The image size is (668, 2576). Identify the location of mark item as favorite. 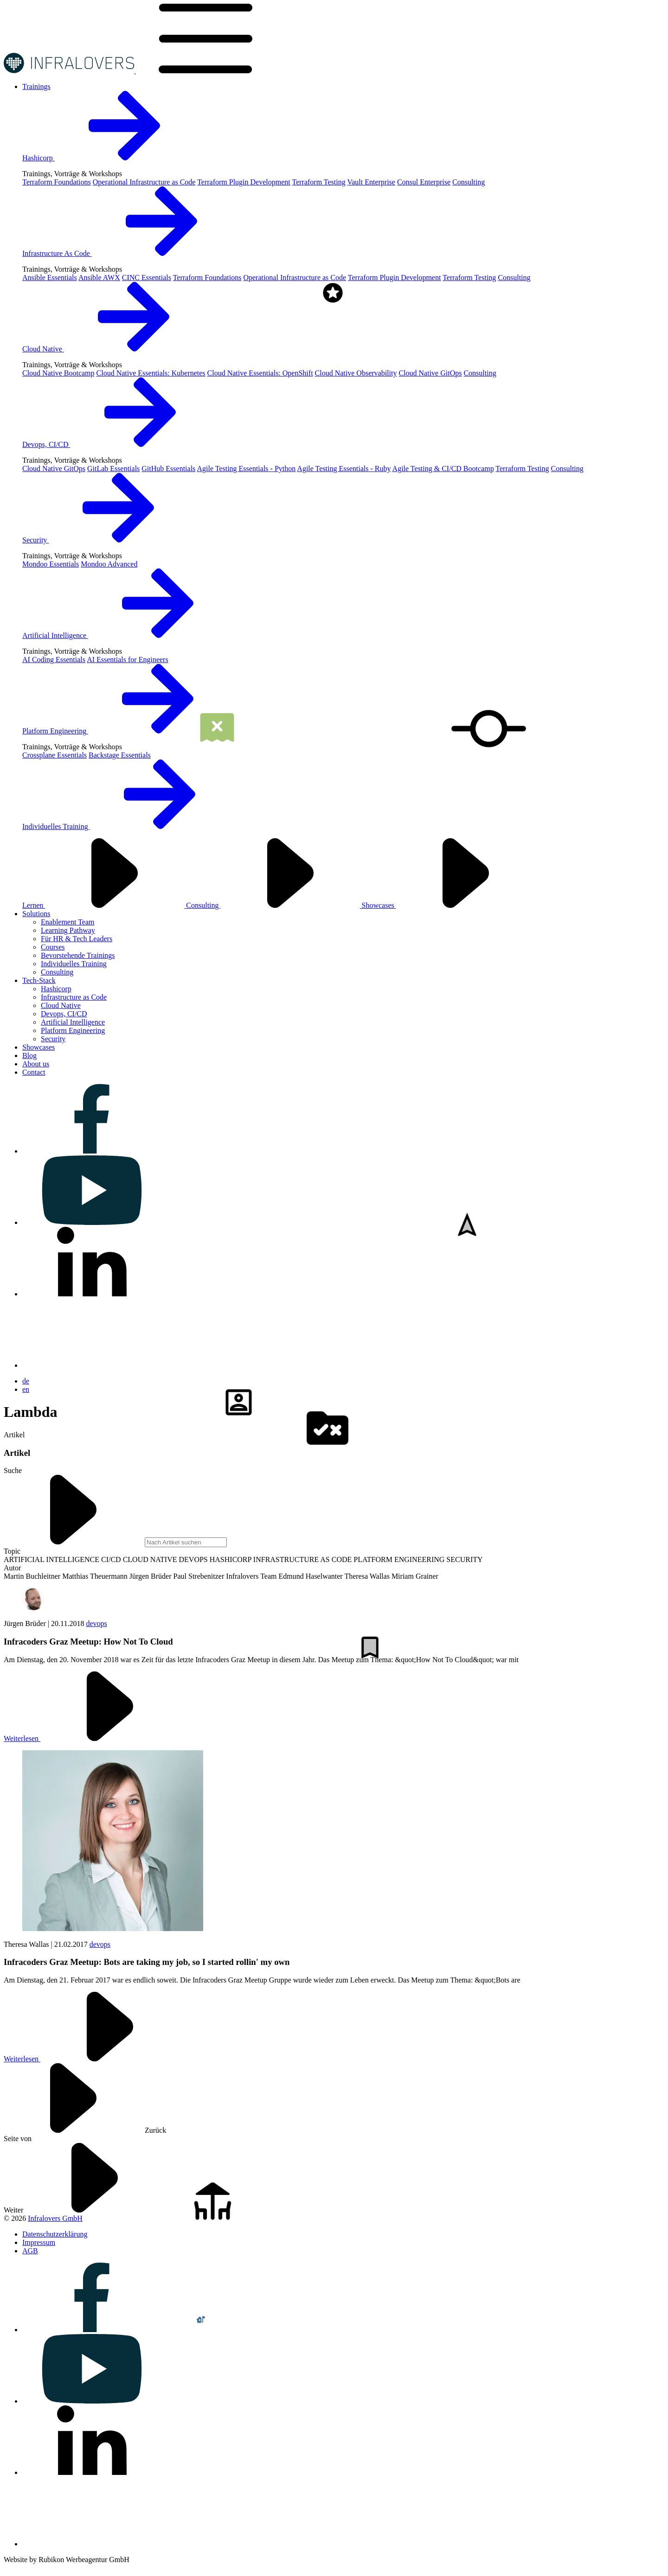
(333, 293).